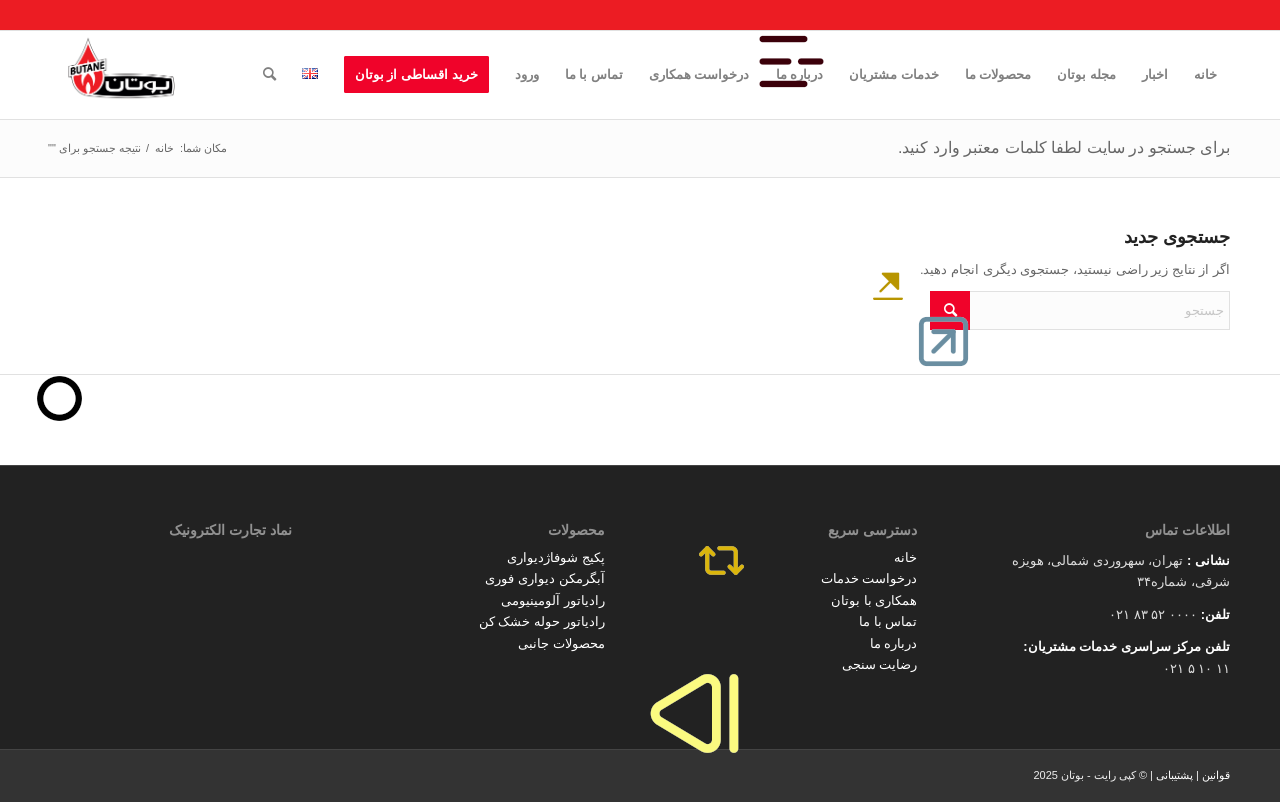  I want to click on open link in a new window or tab, so click(943, 341).